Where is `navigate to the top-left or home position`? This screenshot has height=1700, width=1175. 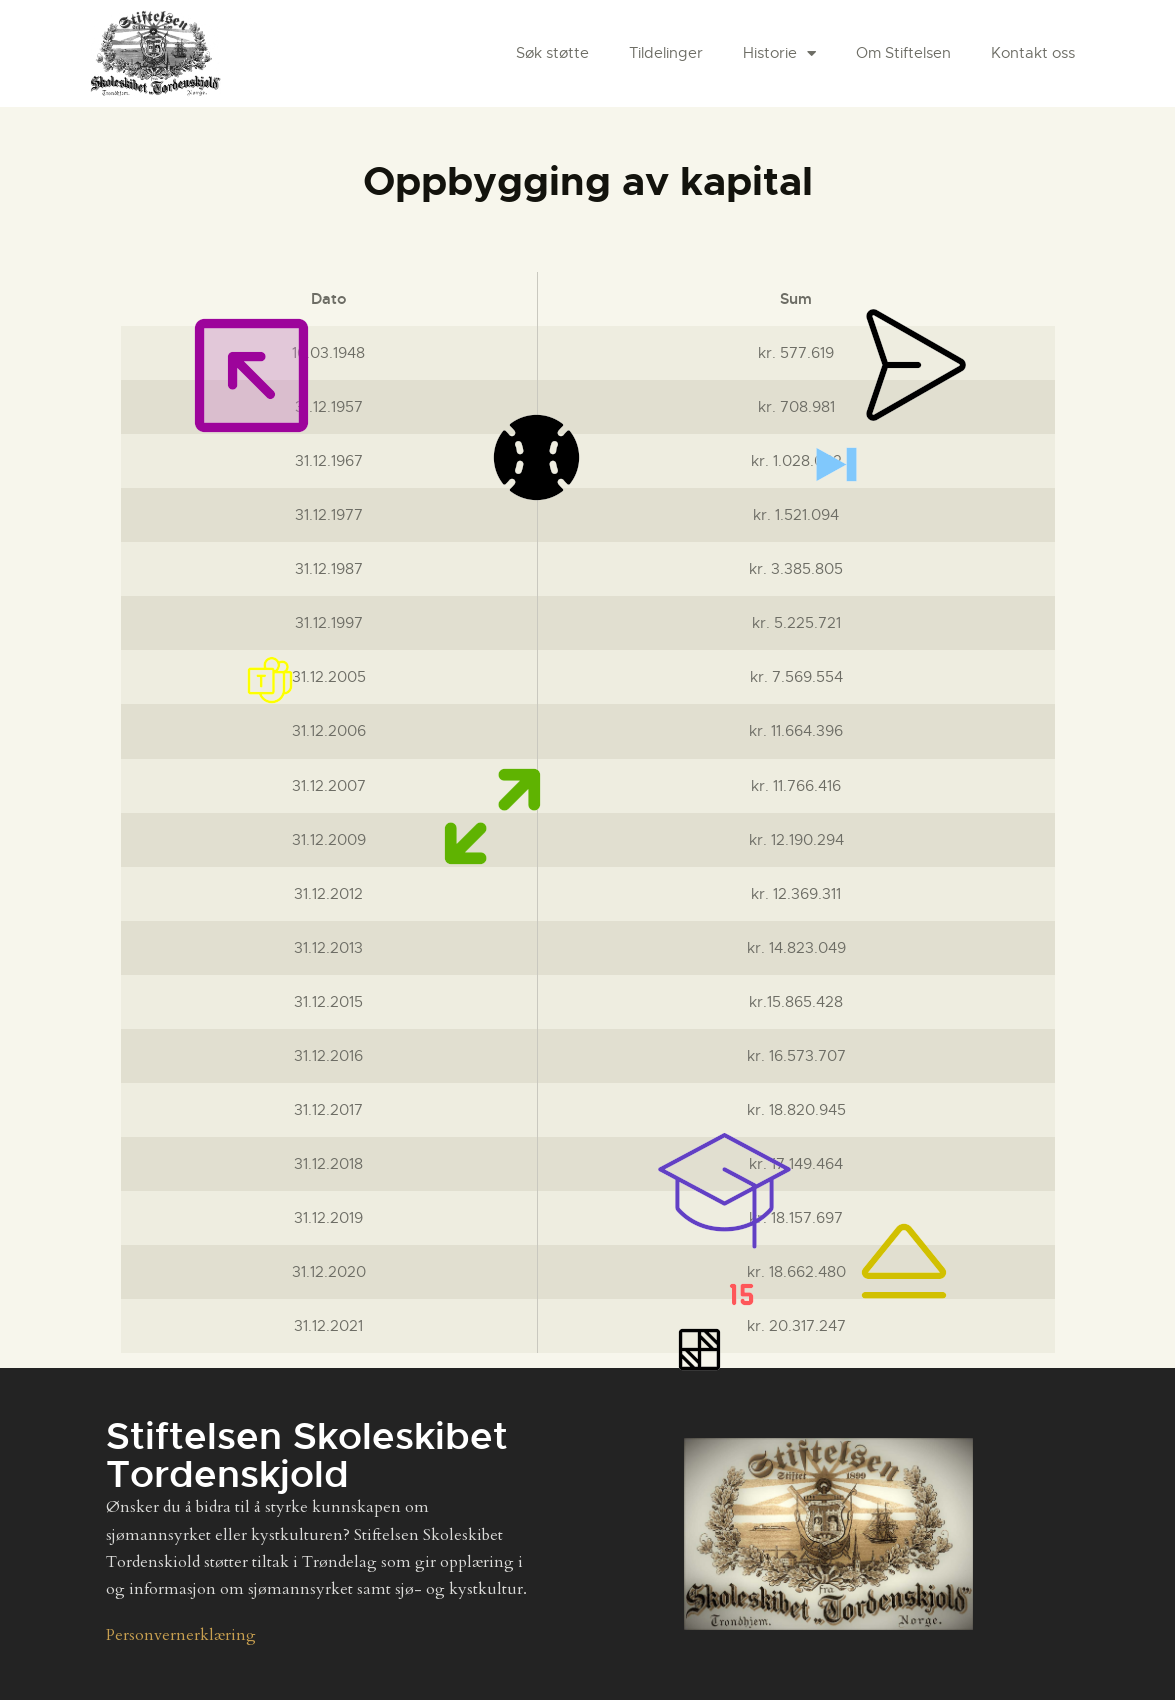
navigate to the top-left or home position is located at coordinates (251, 375).